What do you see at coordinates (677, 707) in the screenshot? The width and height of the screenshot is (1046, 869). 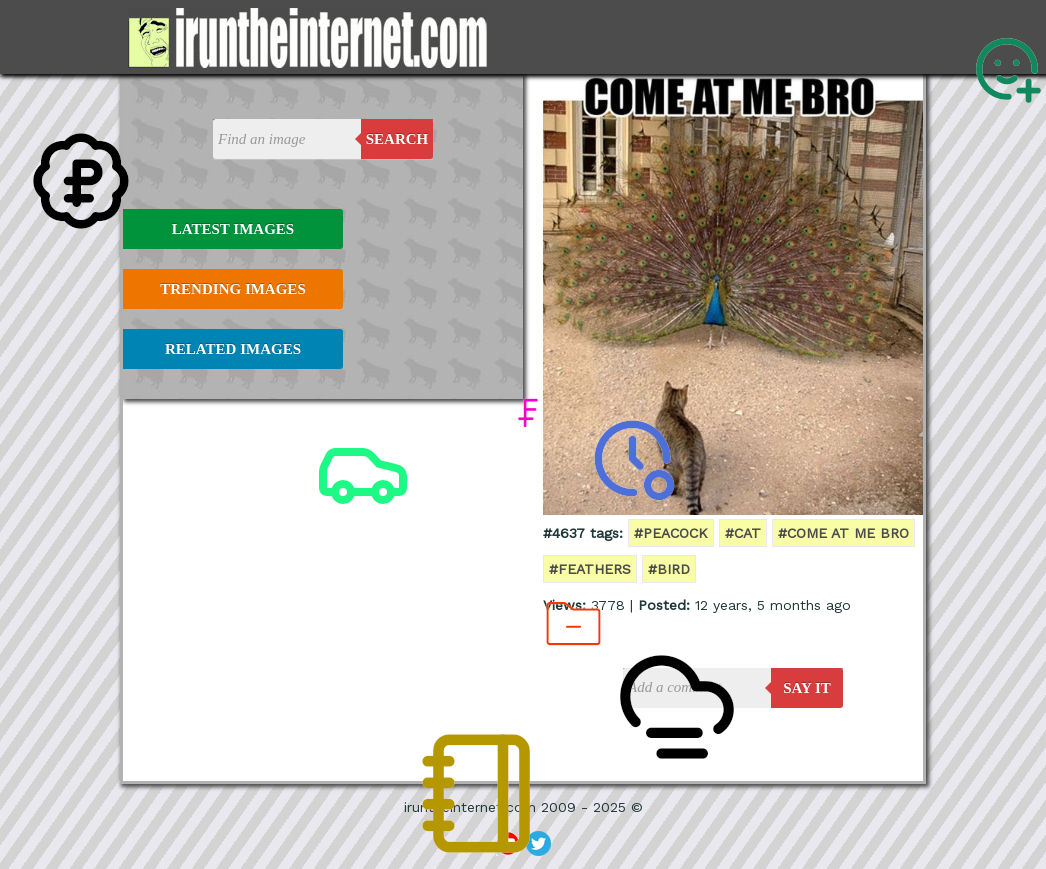 I see `indicates foggy weather conditions` at bounding box center [677, 707].